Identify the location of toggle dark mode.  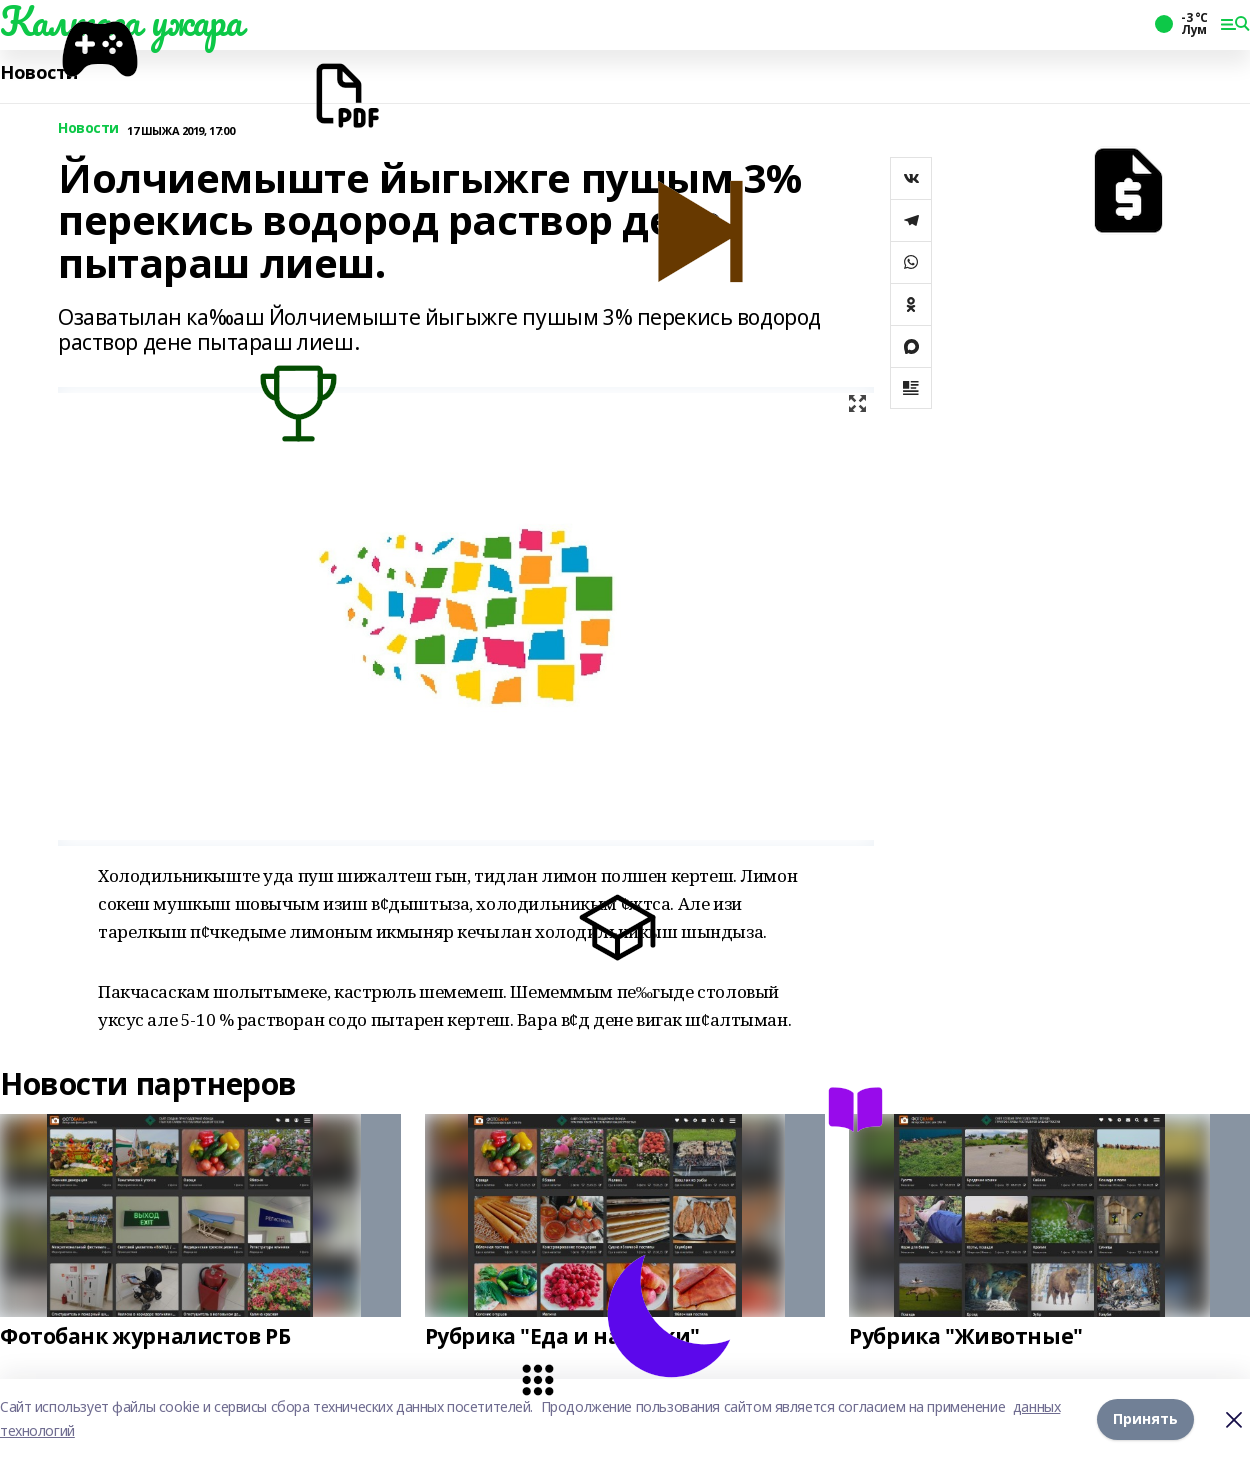
(669, 1316).